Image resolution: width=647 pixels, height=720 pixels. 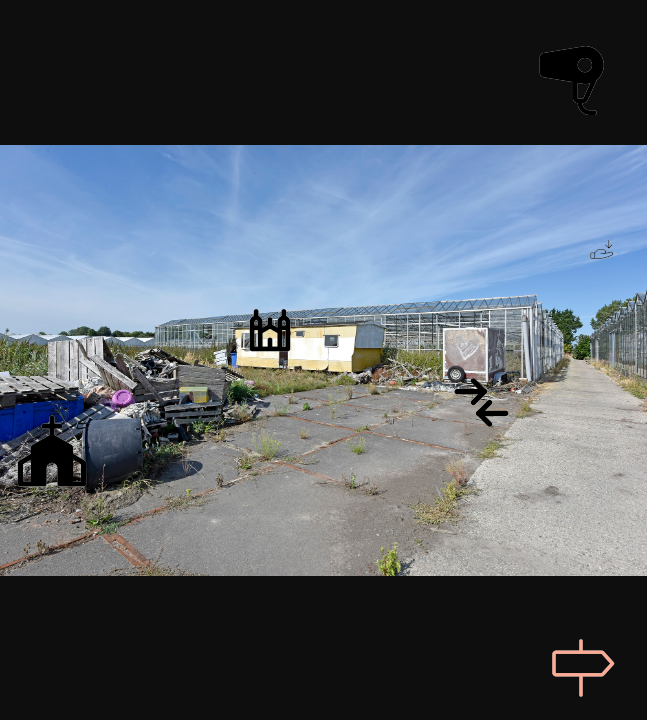 What do you see at coordinates (270, 331) in the screenshot?
I see `indicates a synagogue or jewish place of worship nearby` at bounding box center [270, 331].